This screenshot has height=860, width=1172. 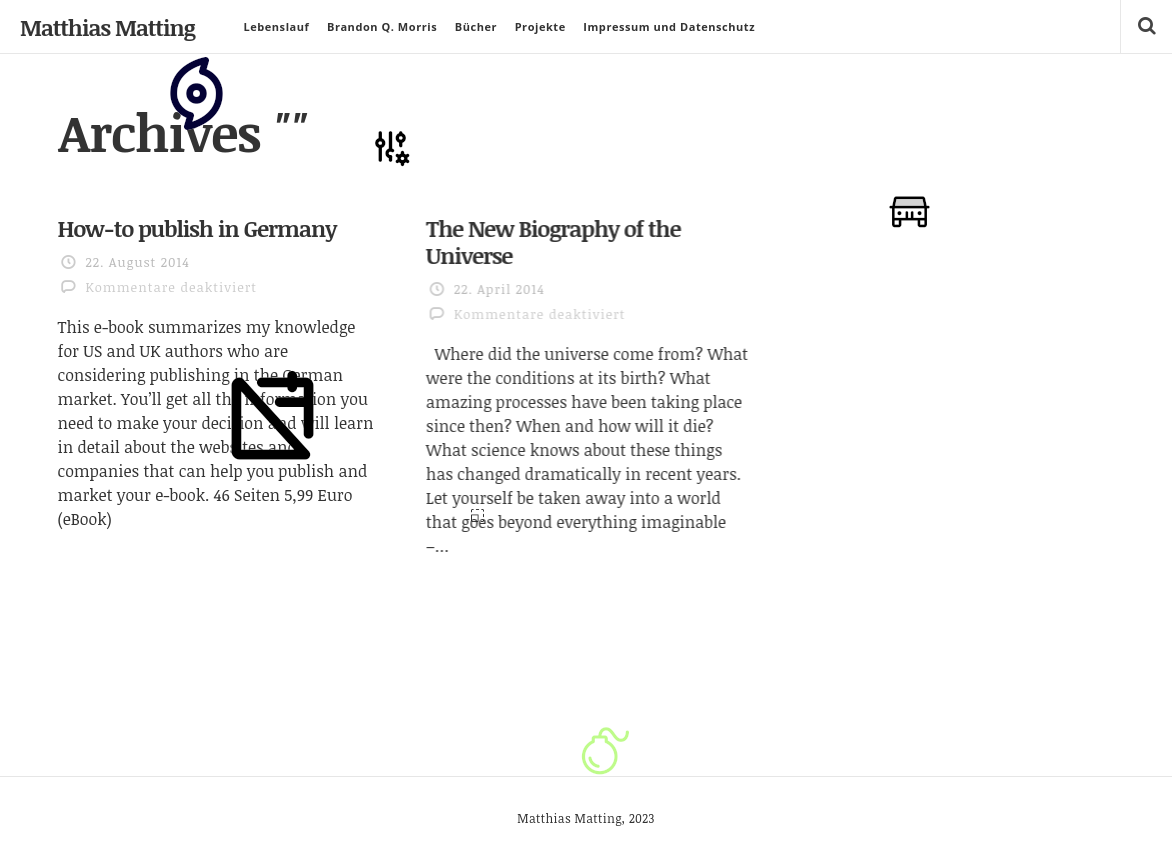 I want to click on indicates severe weather alert or hurricane warning, so click(x=196, y=93).